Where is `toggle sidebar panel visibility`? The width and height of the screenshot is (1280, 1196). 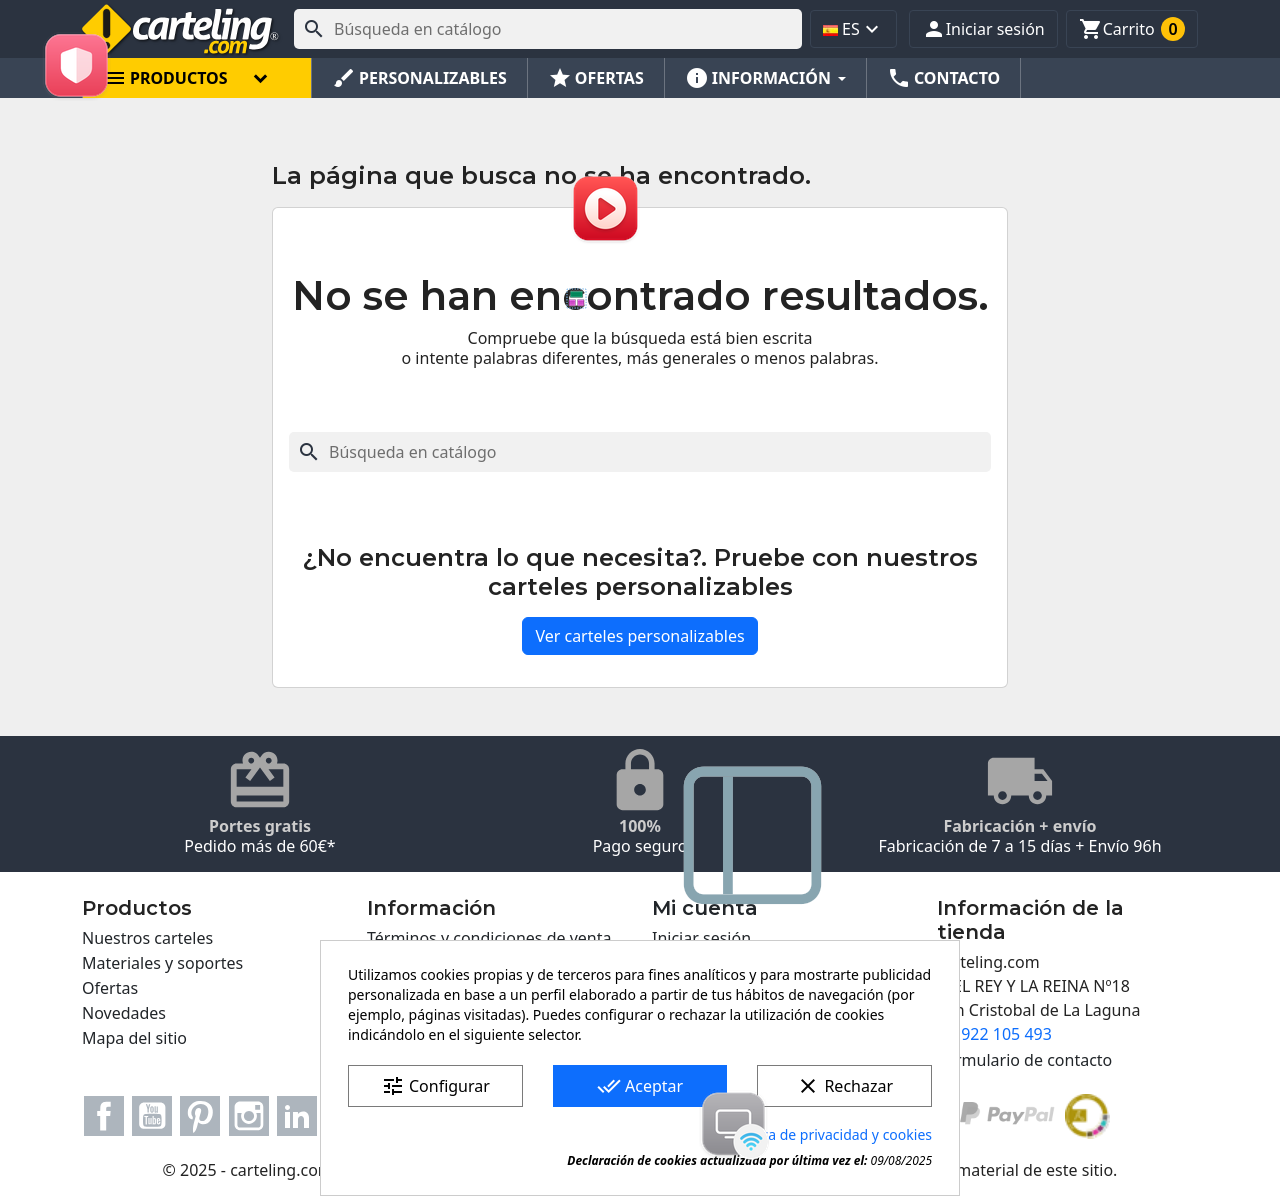
toggle sidebar panel visibility is located at coordinates (752, 835).